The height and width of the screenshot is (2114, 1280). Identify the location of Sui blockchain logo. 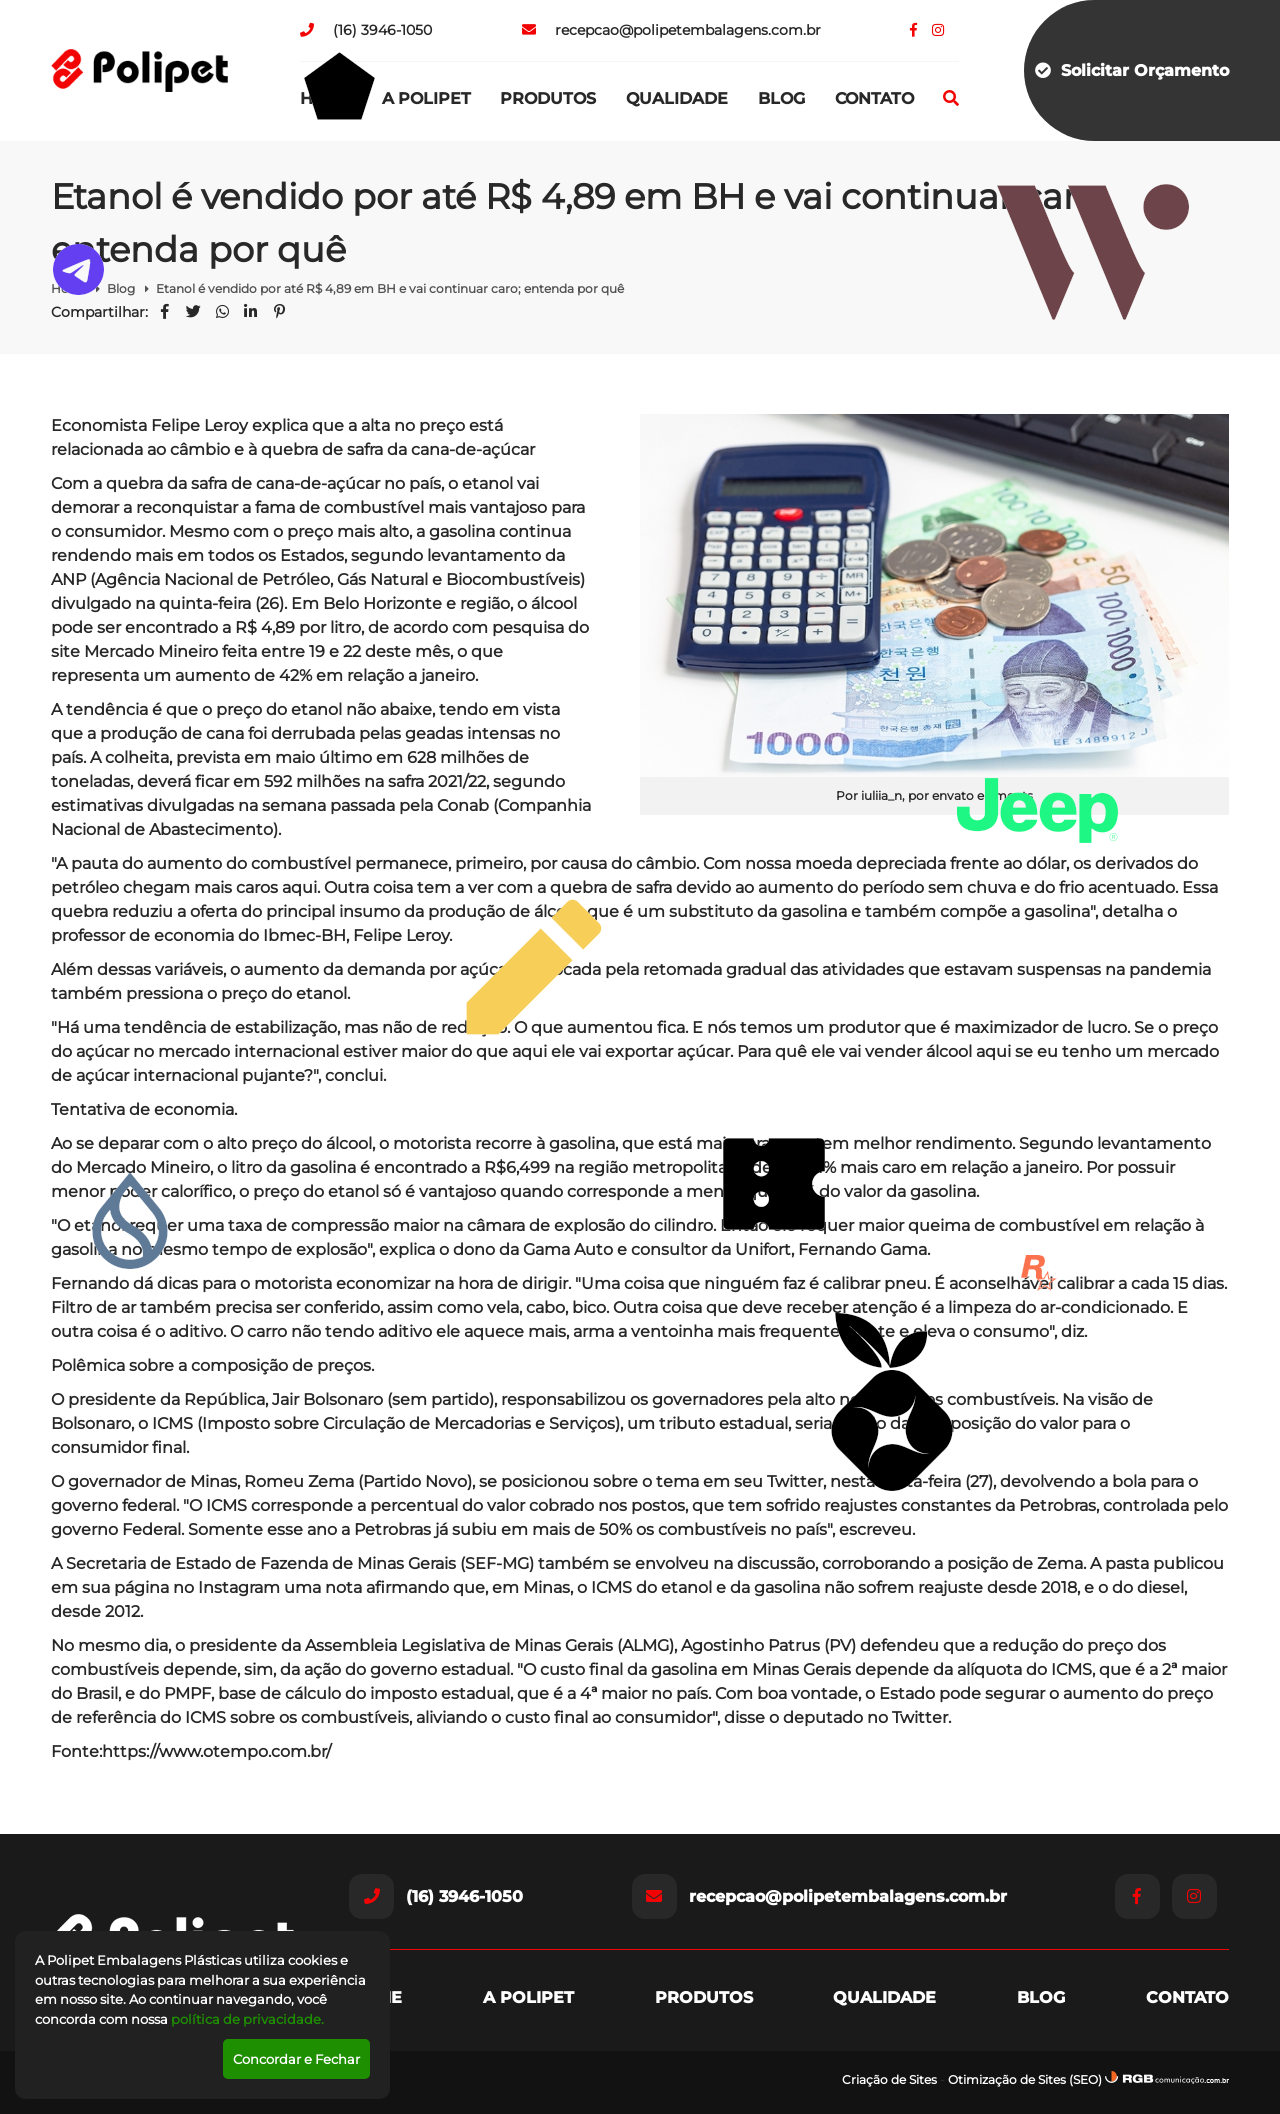
(130, 1221).